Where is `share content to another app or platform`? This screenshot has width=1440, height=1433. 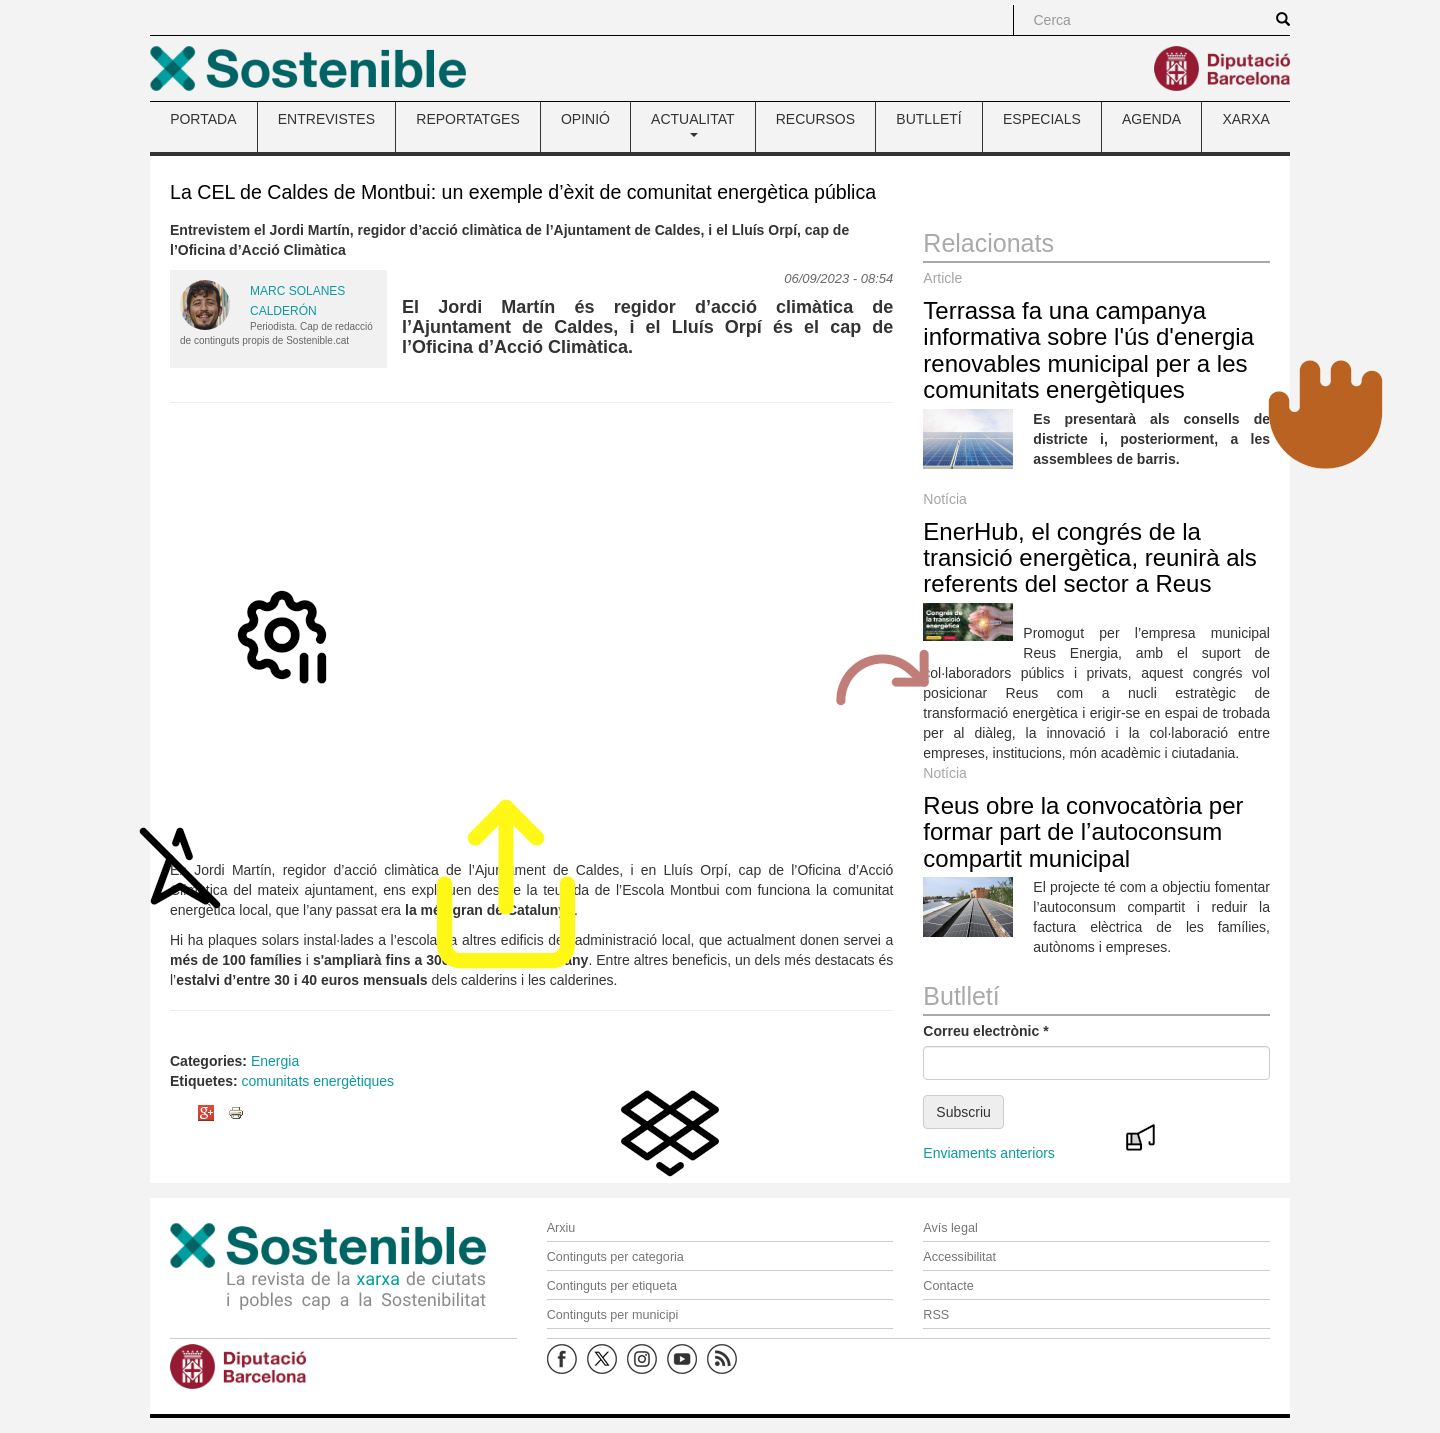
share content to another app or platform is located at coordinates (506, 884).